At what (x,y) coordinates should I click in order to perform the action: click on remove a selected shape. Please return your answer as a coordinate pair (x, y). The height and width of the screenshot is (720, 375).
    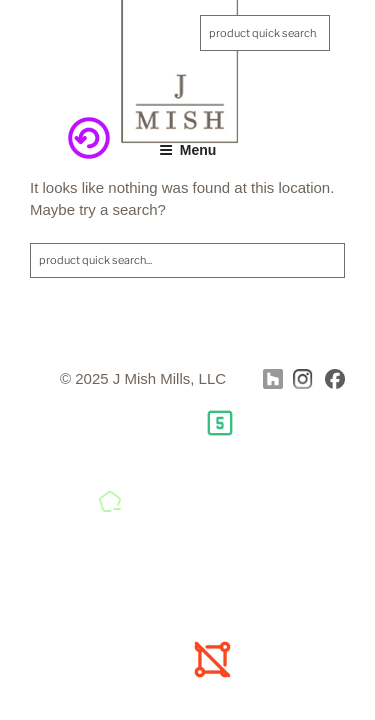
    Looking at the image, I should click on (110, 502).